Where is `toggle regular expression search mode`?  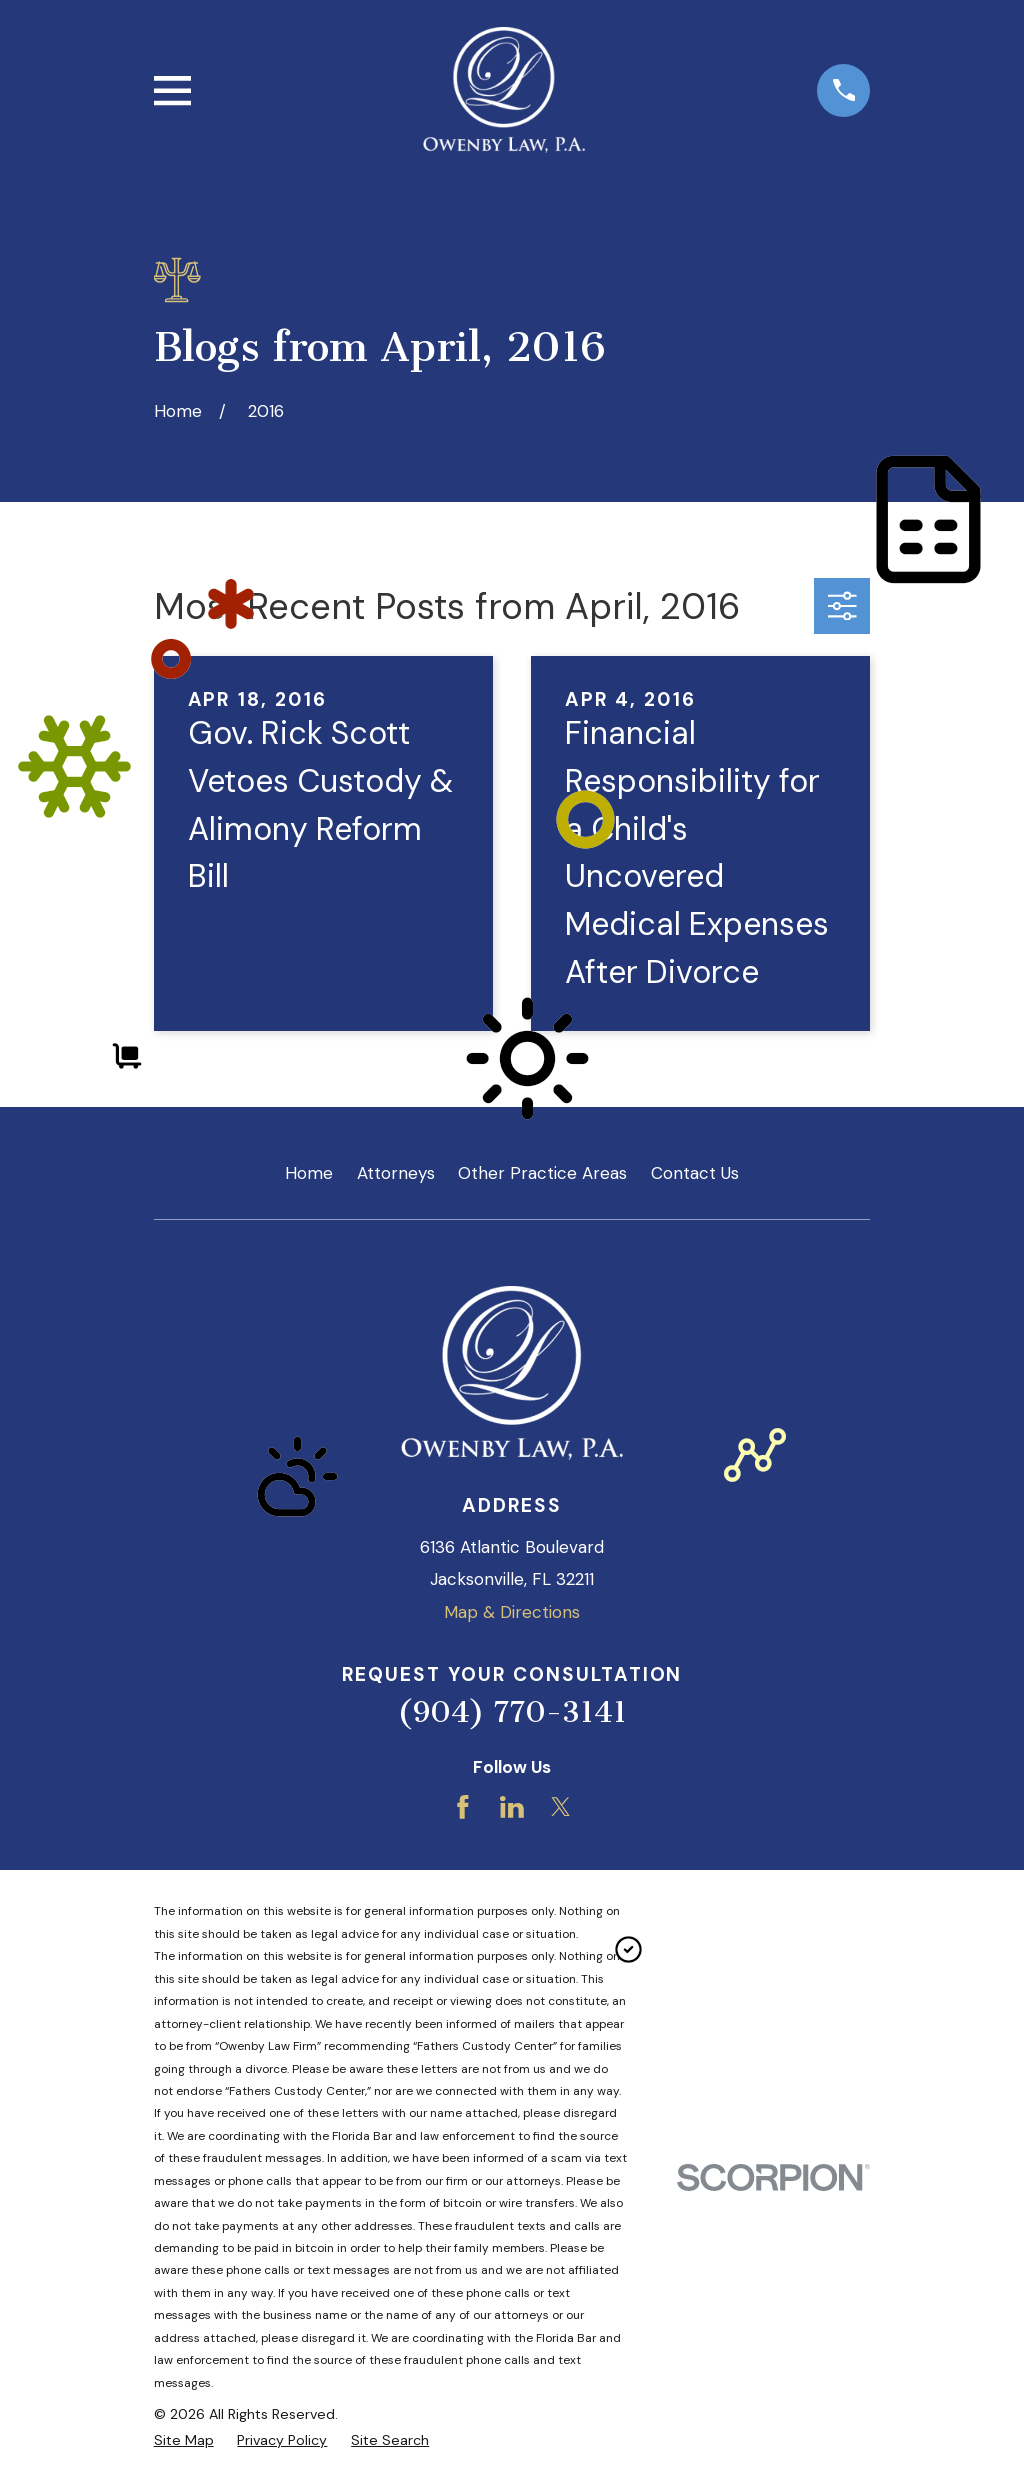 toggle regular expression search mode is located at coordinates (202, 627).